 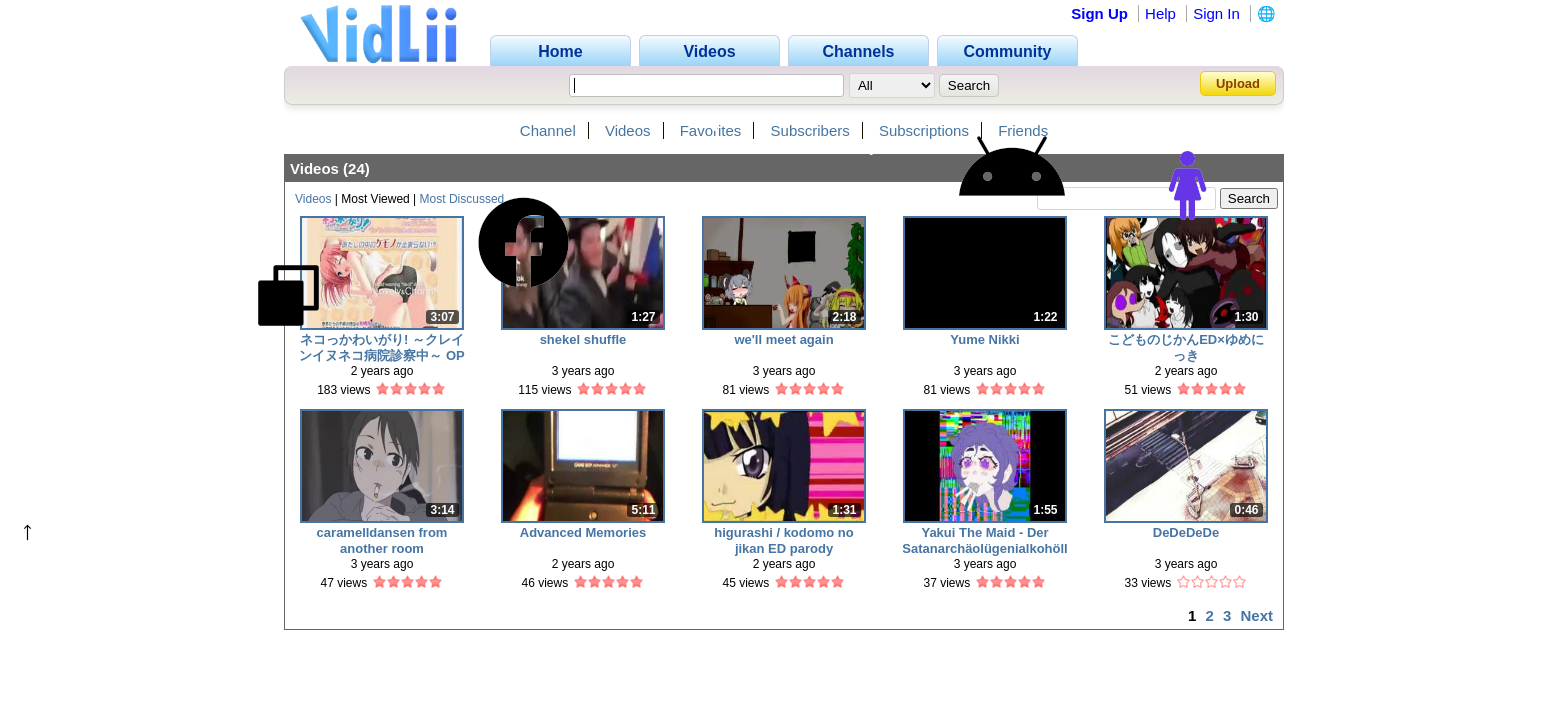 What do you see at coordinates (1012, 166) in the screenshot?
I see `android operating system logo` at bounding box center [1012, 166].